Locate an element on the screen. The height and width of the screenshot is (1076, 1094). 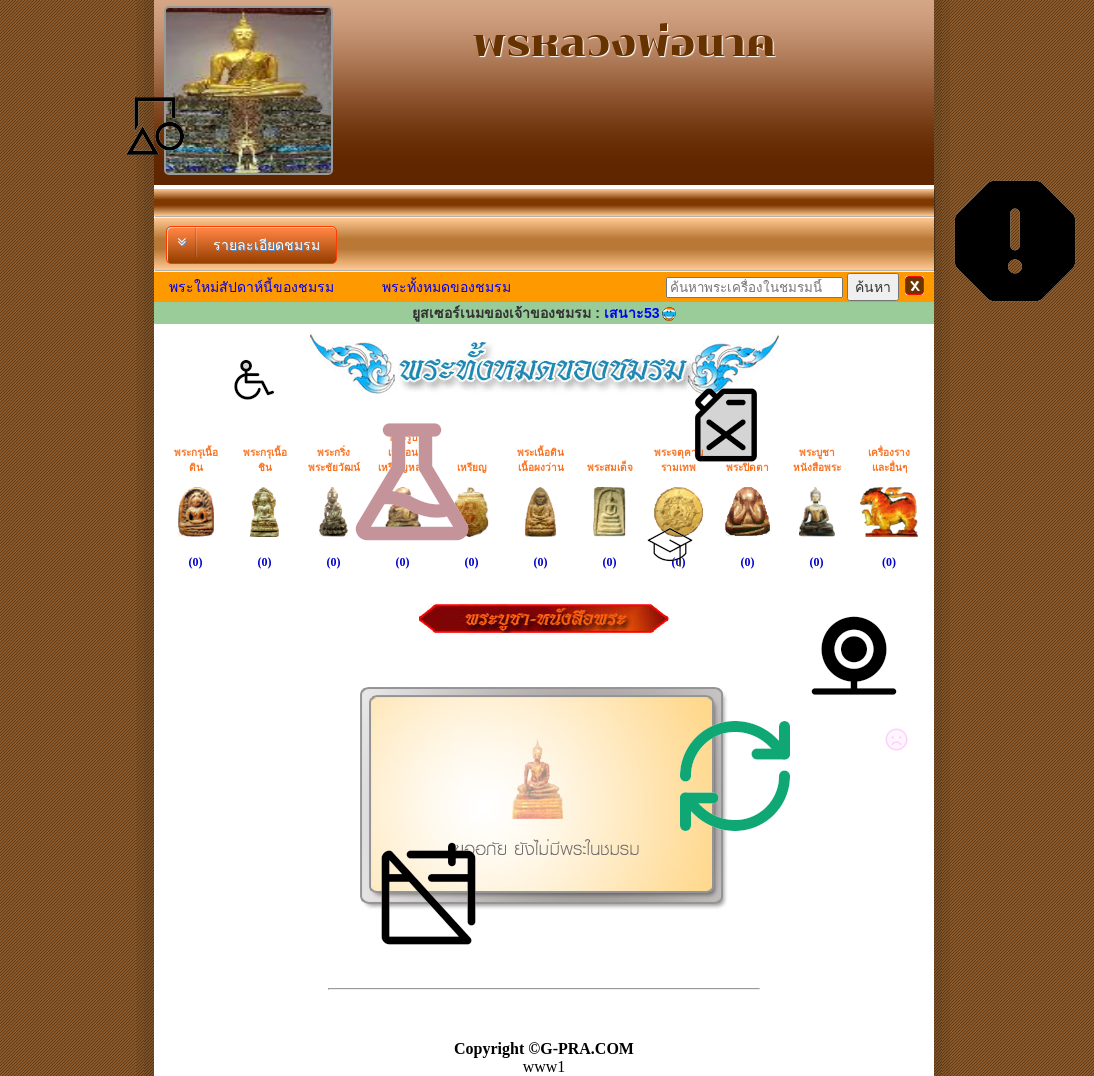
indicate negative feedback or dissatisfaction is located at coordinates (896, 739).